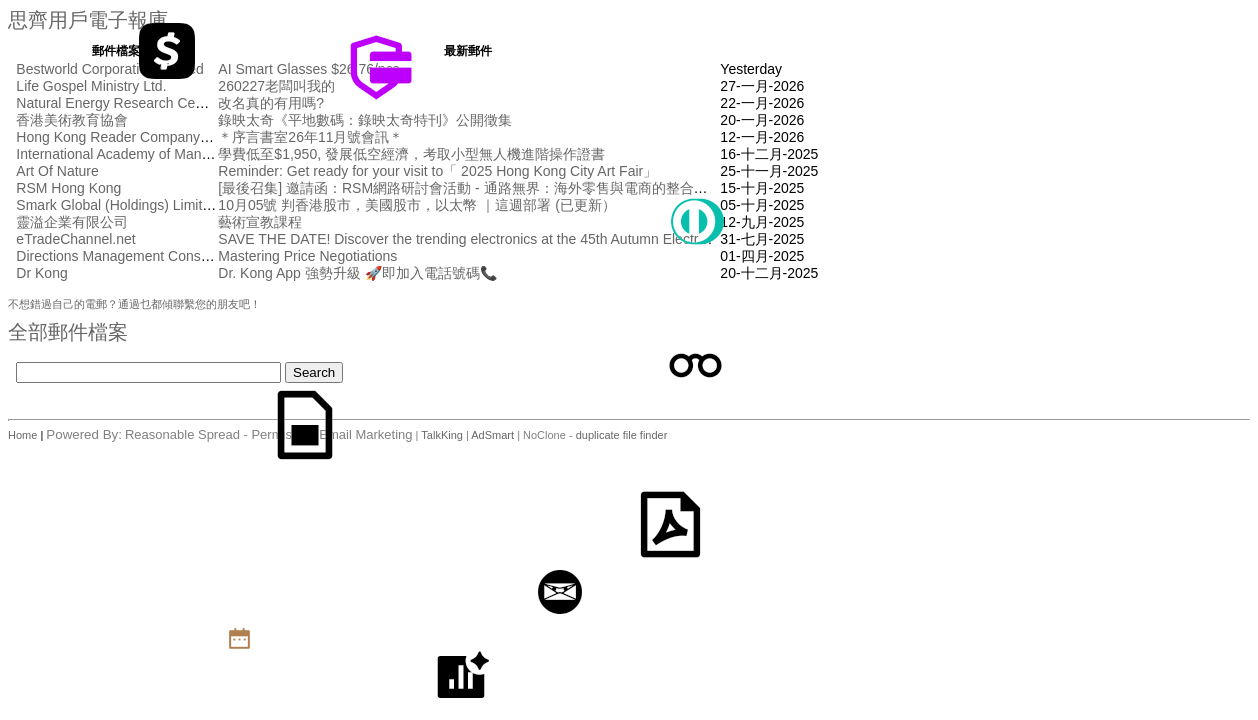 The width and height of the screenshot is (1258, 720). Describe the element at coordinates (461, 677) in the screenshot. I see `view AI-powered analytics dashboard` at that location.